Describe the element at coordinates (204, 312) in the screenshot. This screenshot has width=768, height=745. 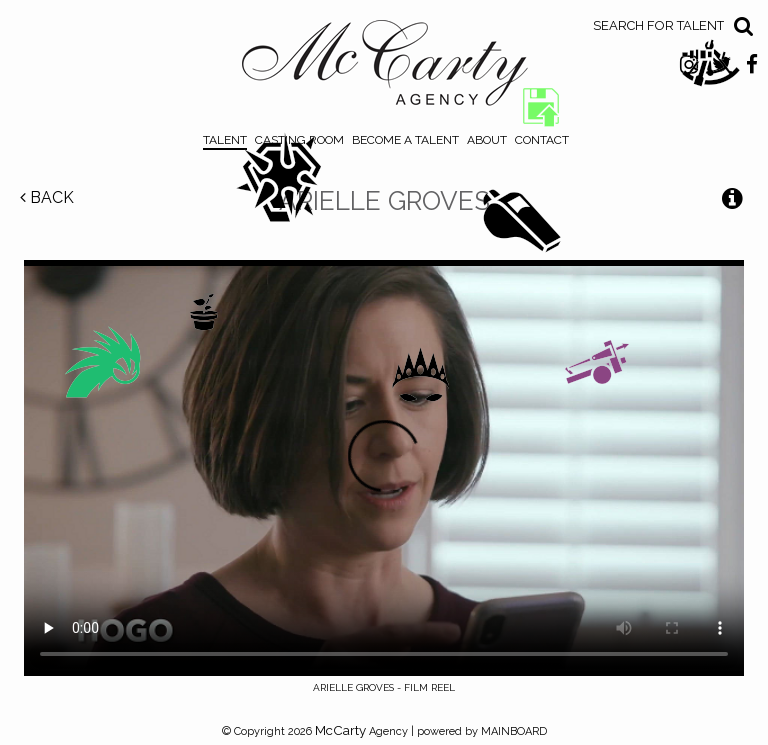
I see `start a new project or initiative` at that location.